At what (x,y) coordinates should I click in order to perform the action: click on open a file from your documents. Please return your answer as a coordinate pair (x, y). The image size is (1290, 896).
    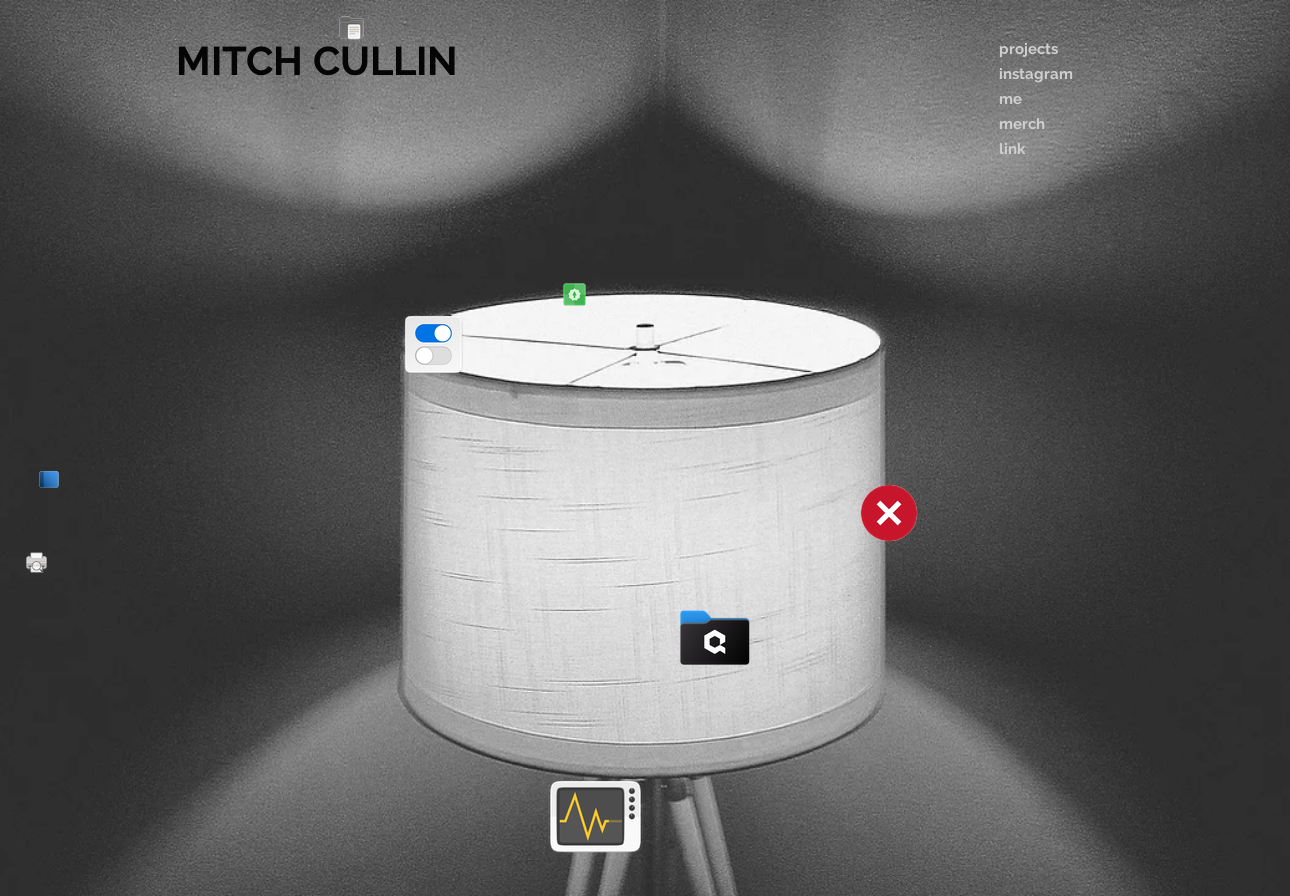
    Looking at the image, I should click on (351, 27).